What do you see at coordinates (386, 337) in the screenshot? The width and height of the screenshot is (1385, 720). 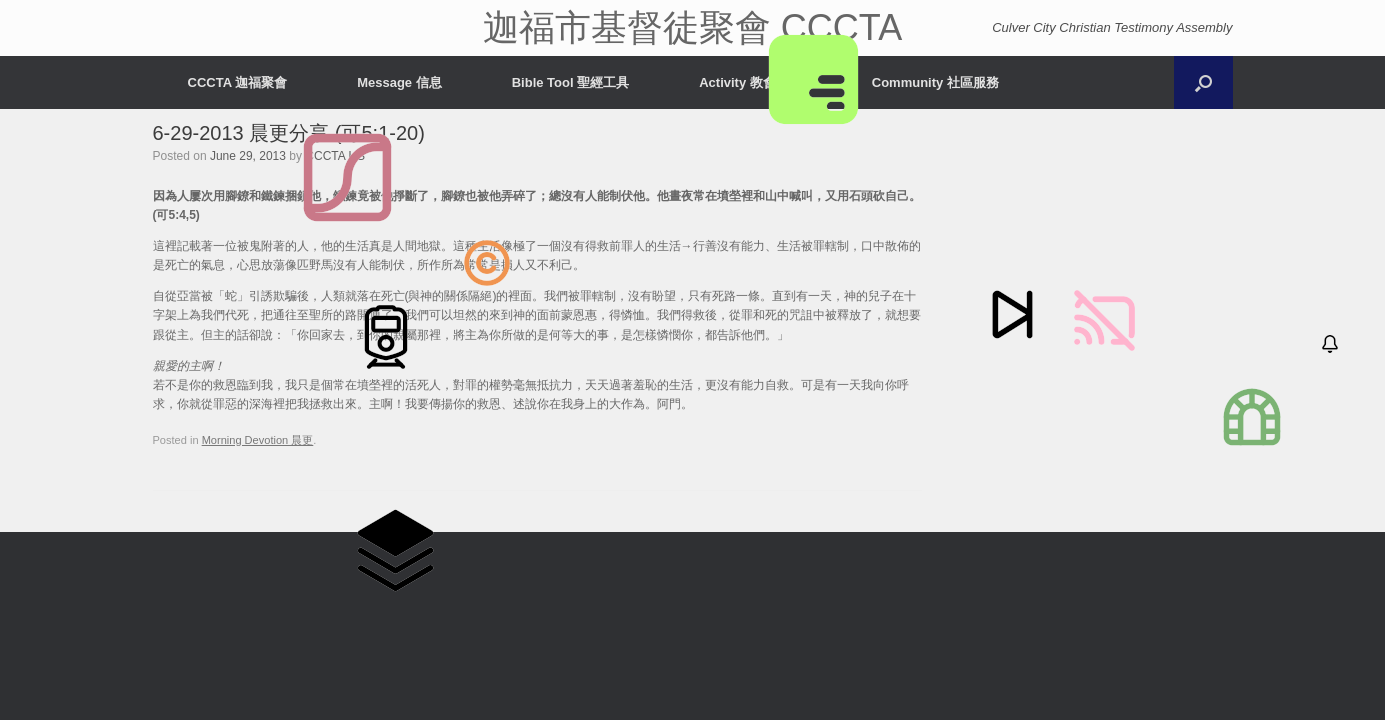 I see `view train schedules or routes` at bounding box center [386, 337].